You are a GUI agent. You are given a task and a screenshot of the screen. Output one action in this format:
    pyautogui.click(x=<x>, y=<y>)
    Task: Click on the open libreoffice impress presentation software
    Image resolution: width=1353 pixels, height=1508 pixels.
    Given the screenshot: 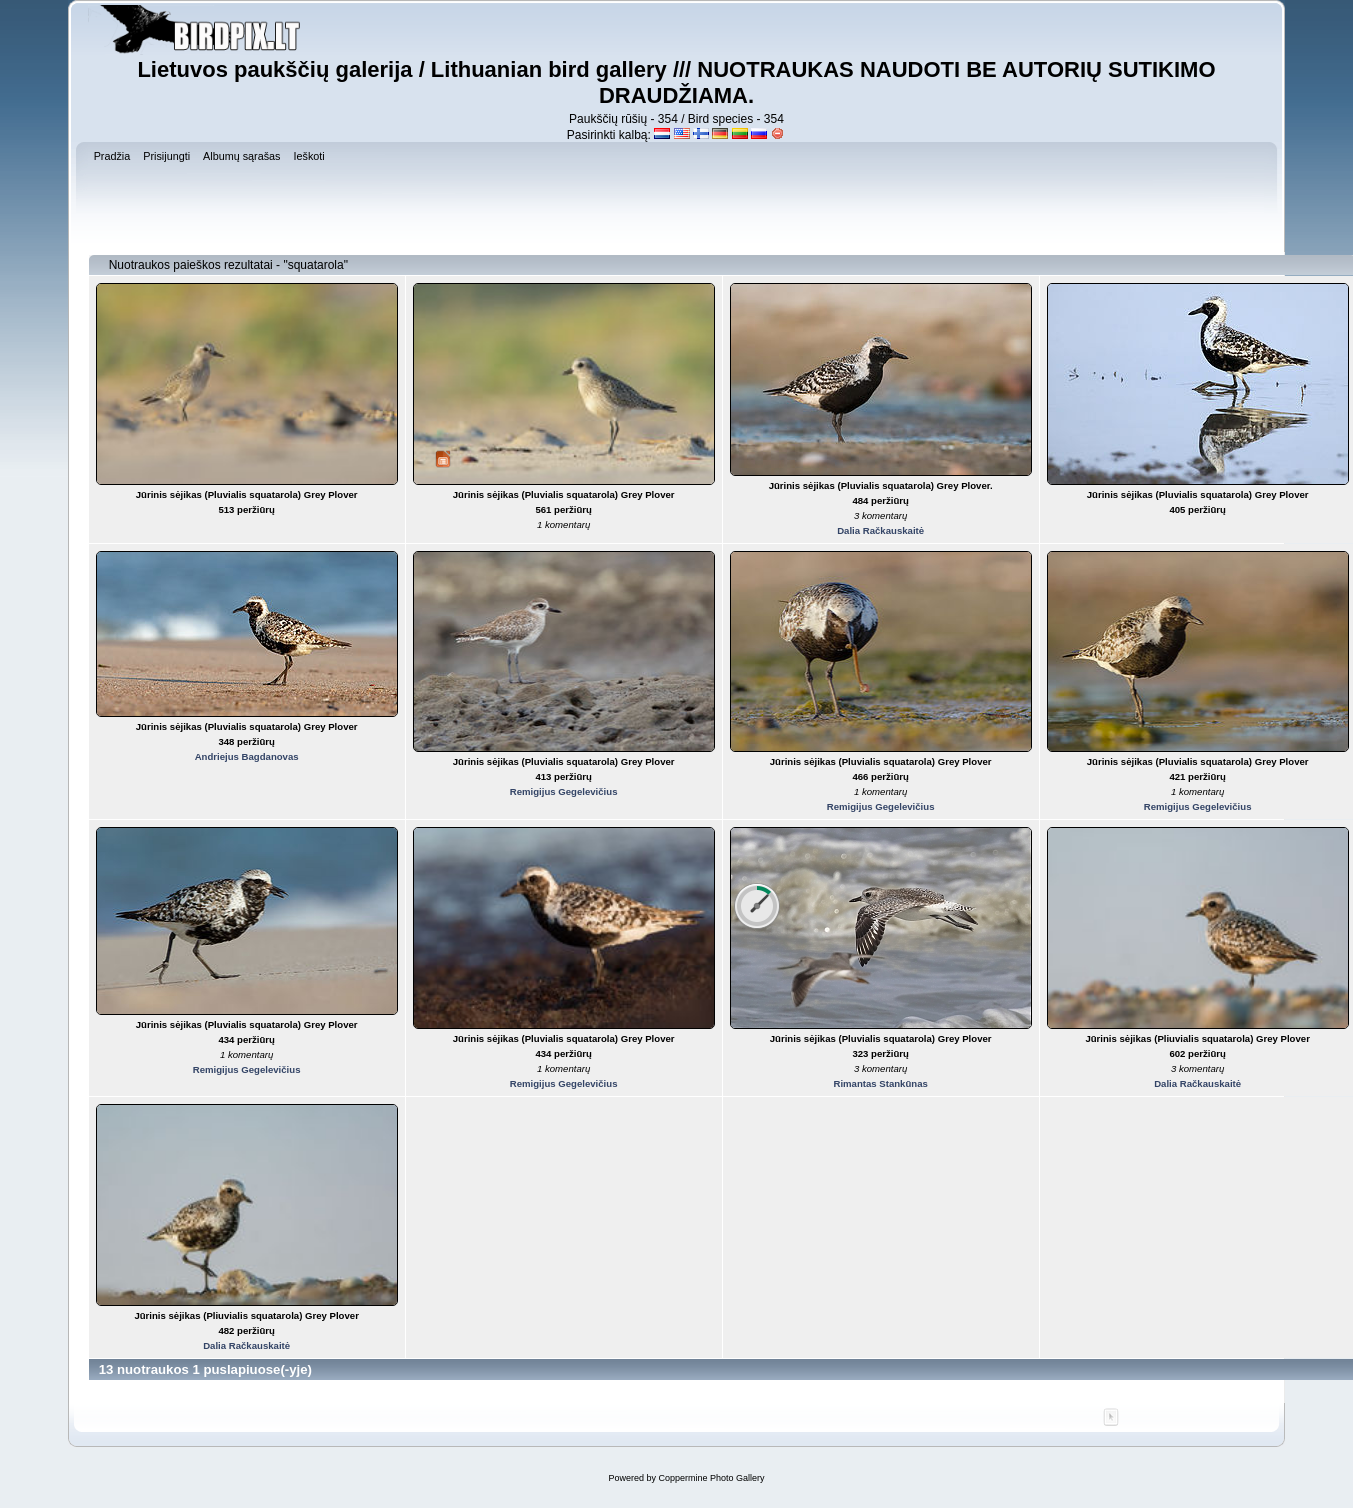 What is the action you would take?
    pyautogui.click(x=443, y=459)
    